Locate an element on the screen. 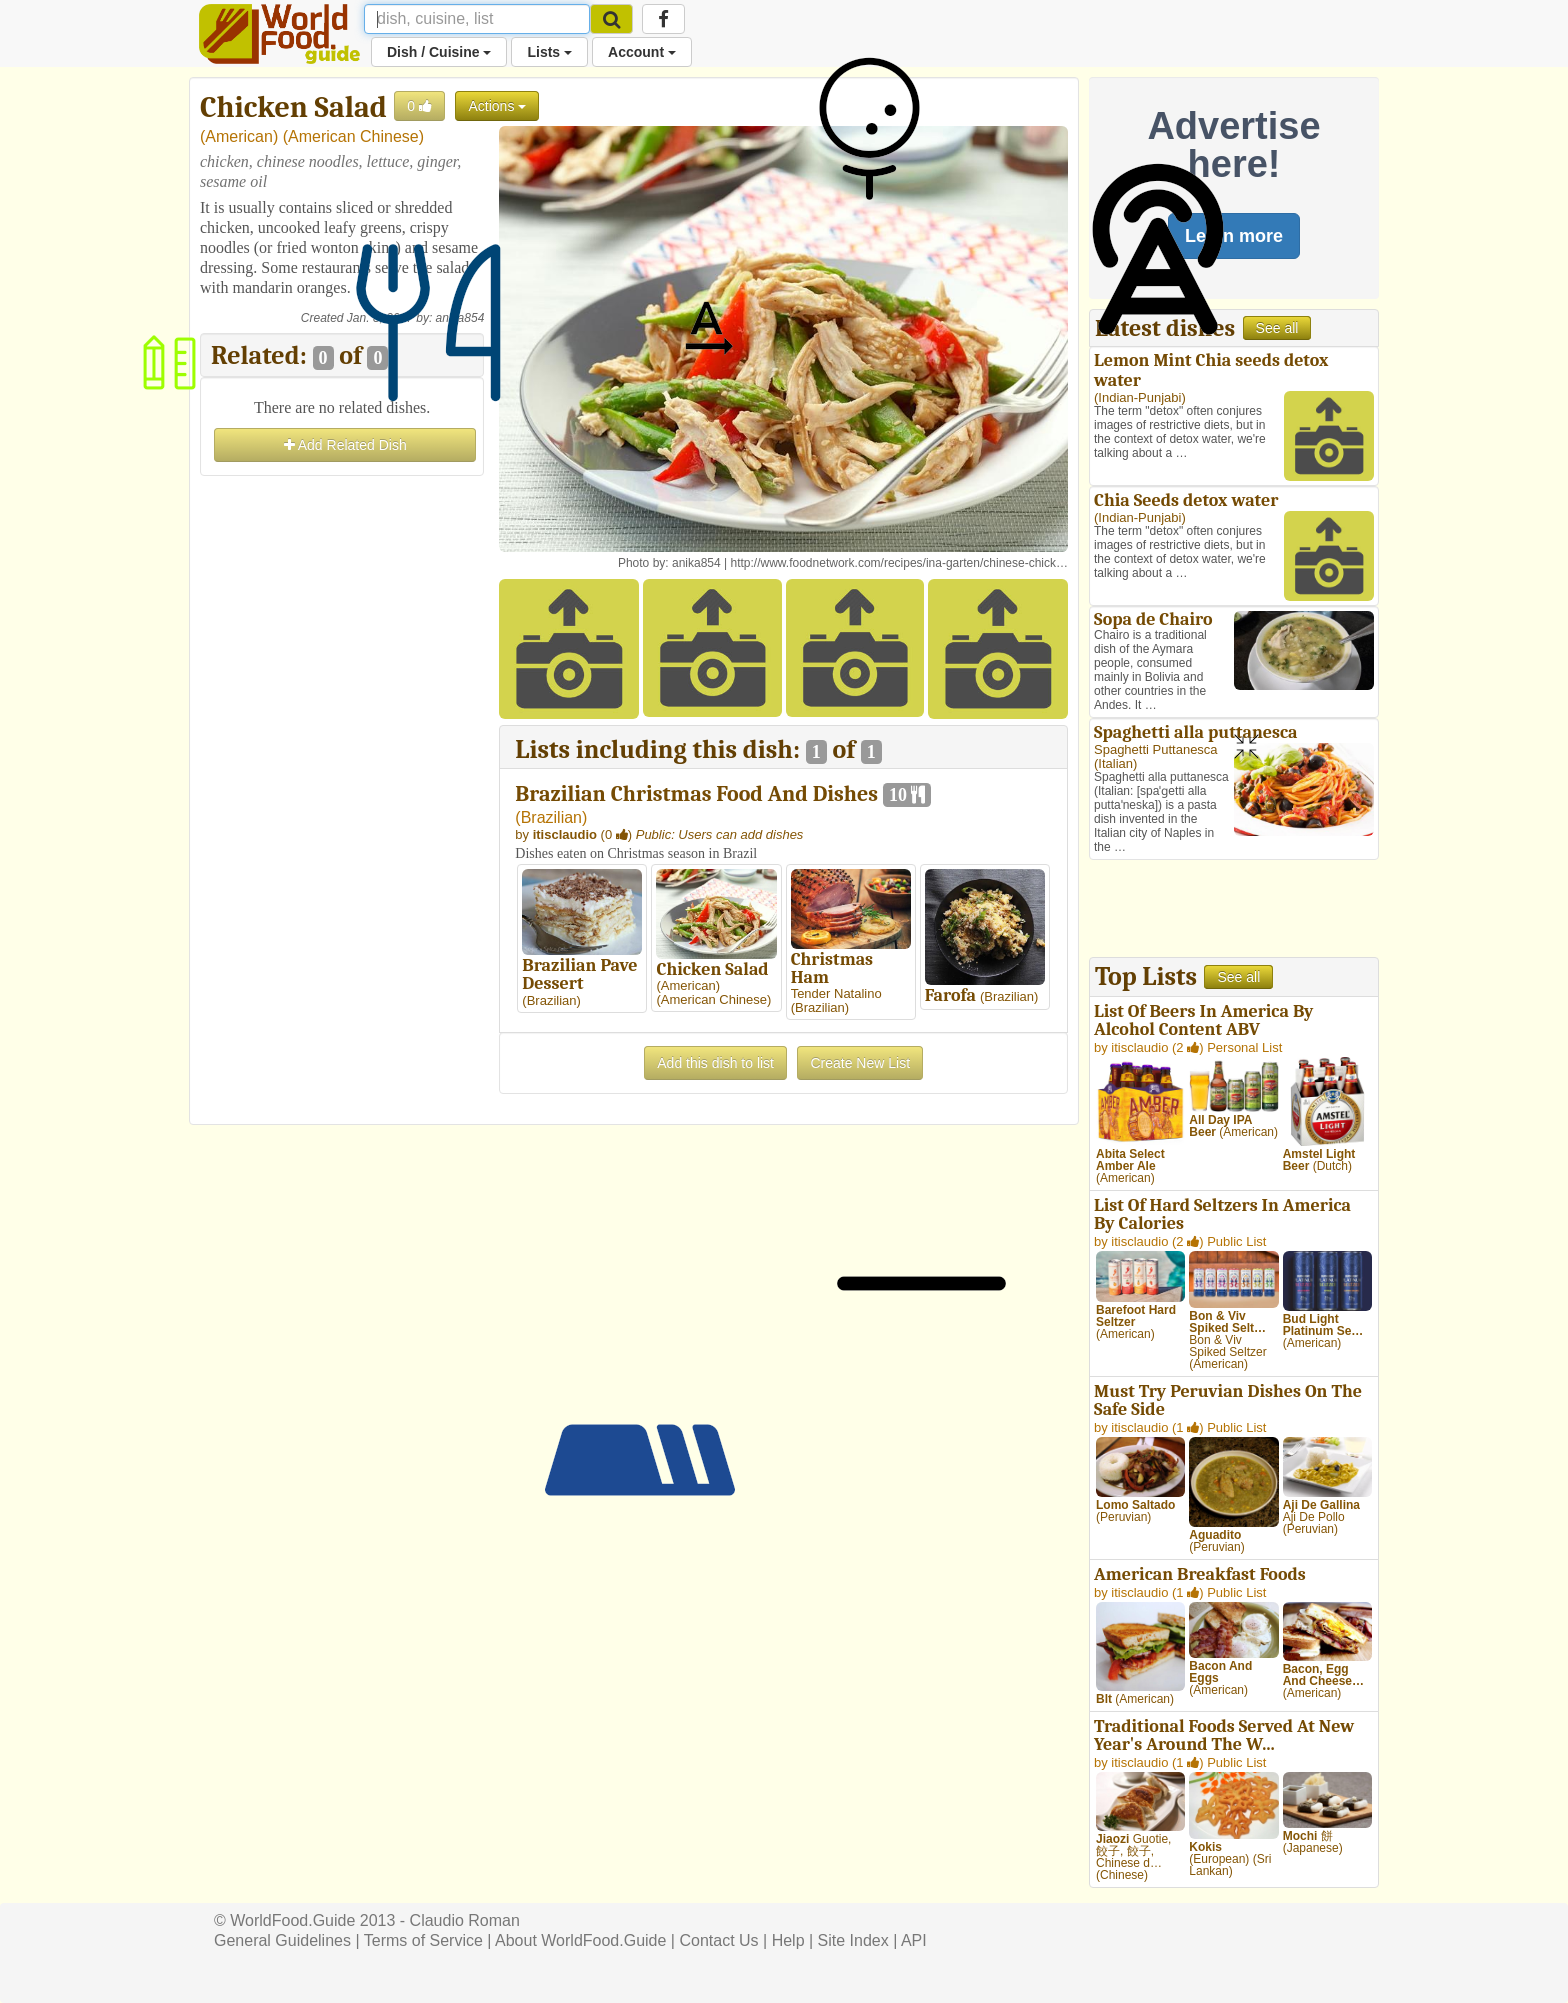  indicates cellular network signal or coverage is located at coordinates (1158, 252).